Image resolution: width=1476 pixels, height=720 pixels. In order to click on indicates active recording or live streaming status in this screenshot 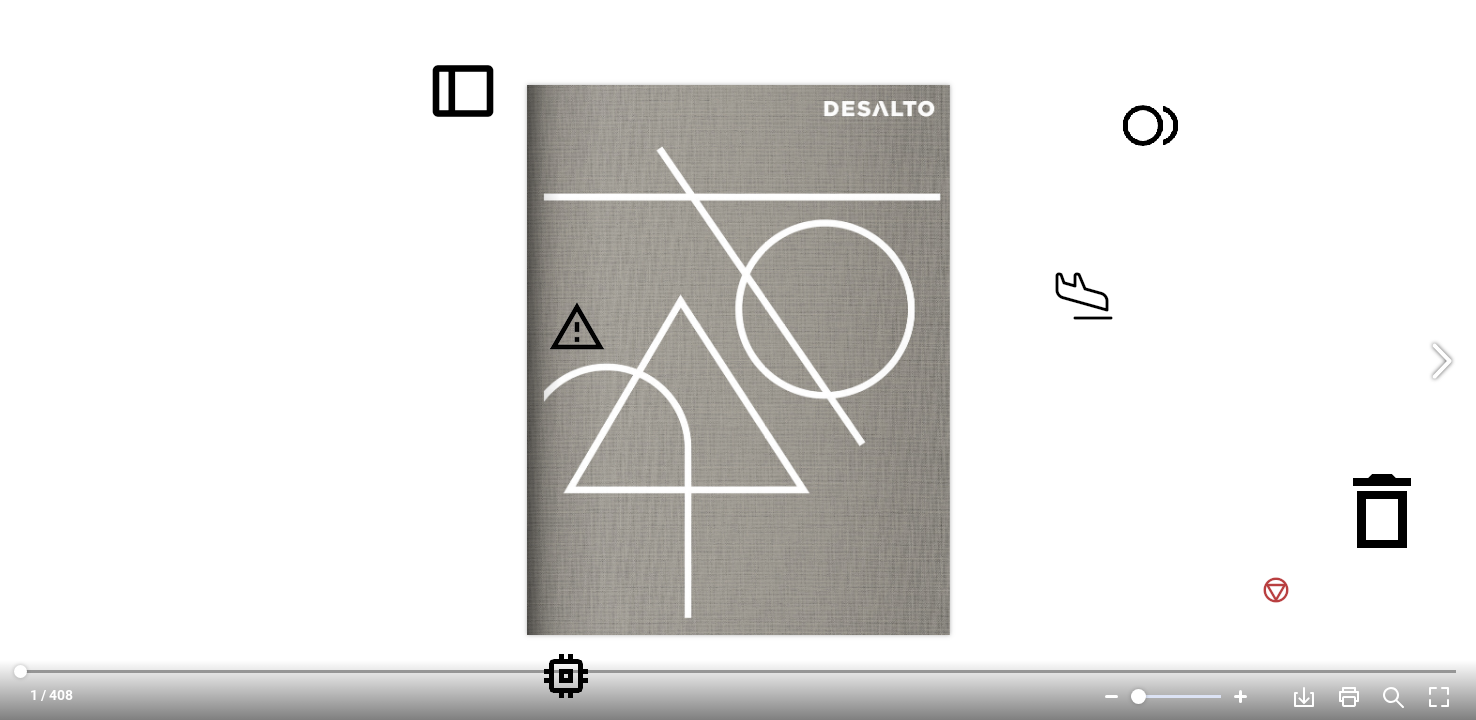, I will do `click(1150, 125)`.